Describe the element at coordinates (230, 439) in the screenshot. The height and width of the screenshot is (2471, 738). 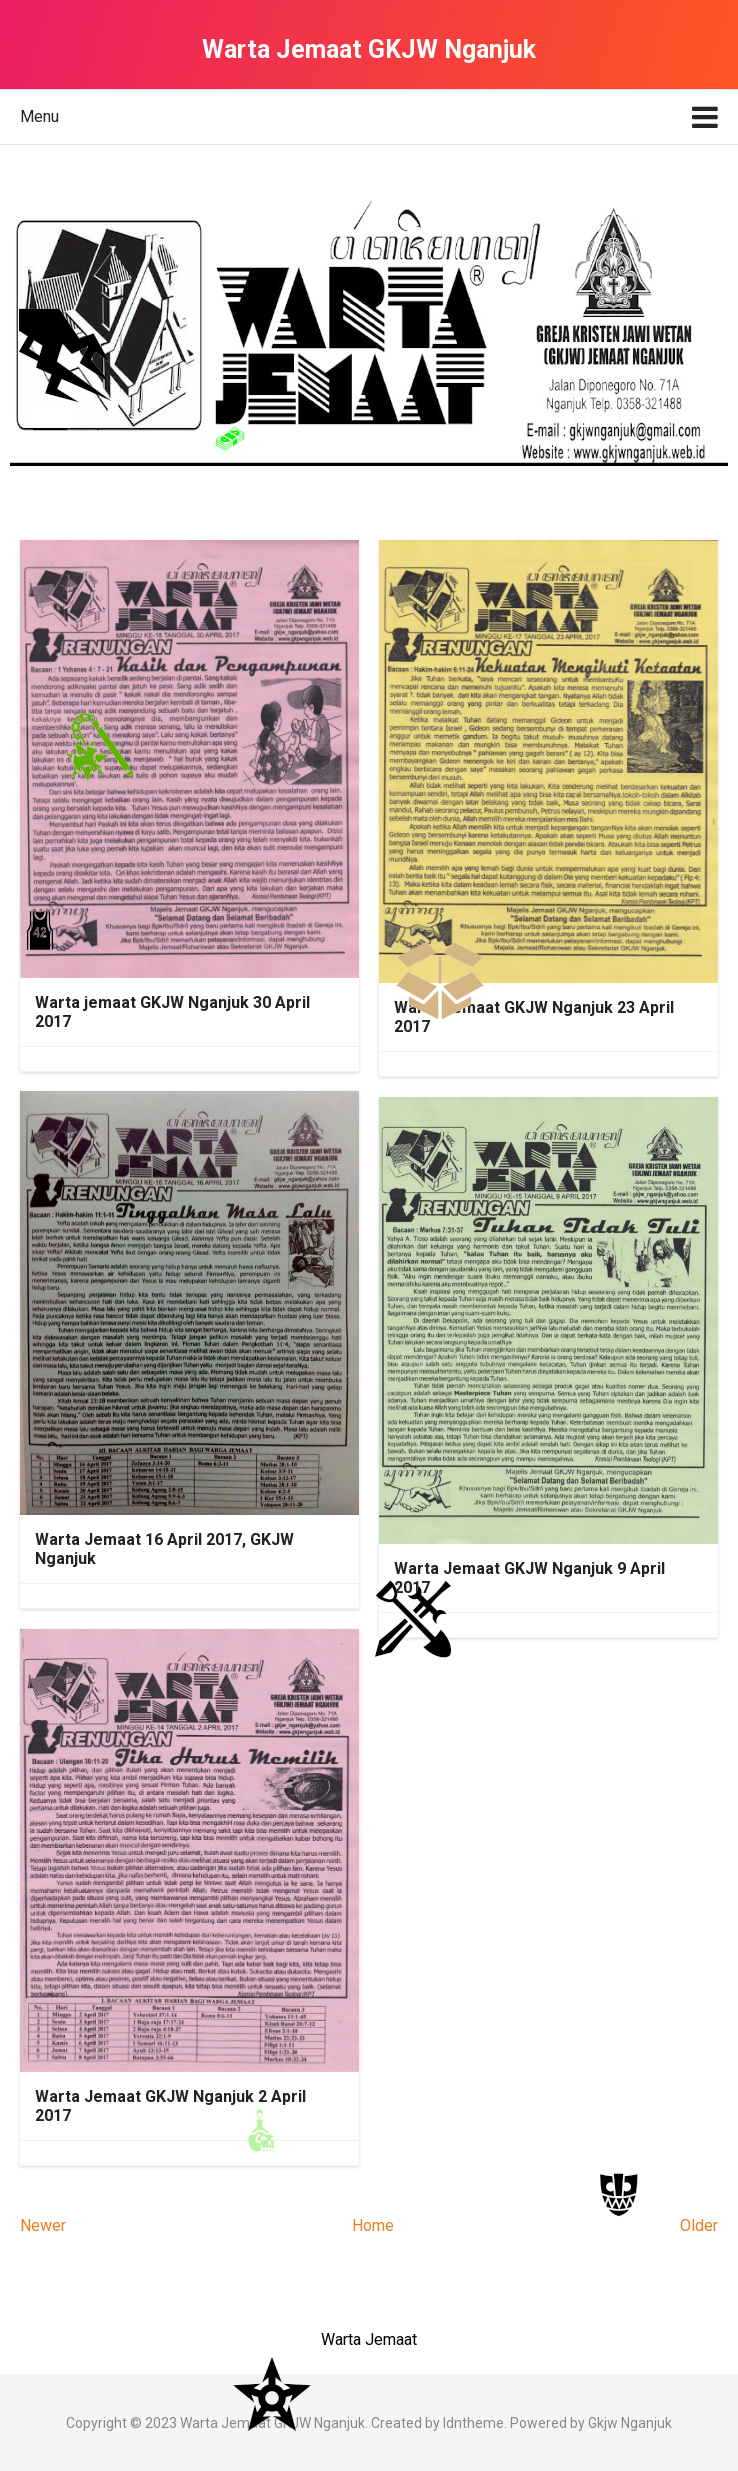
I see `view your wallet or account balance` at that location.